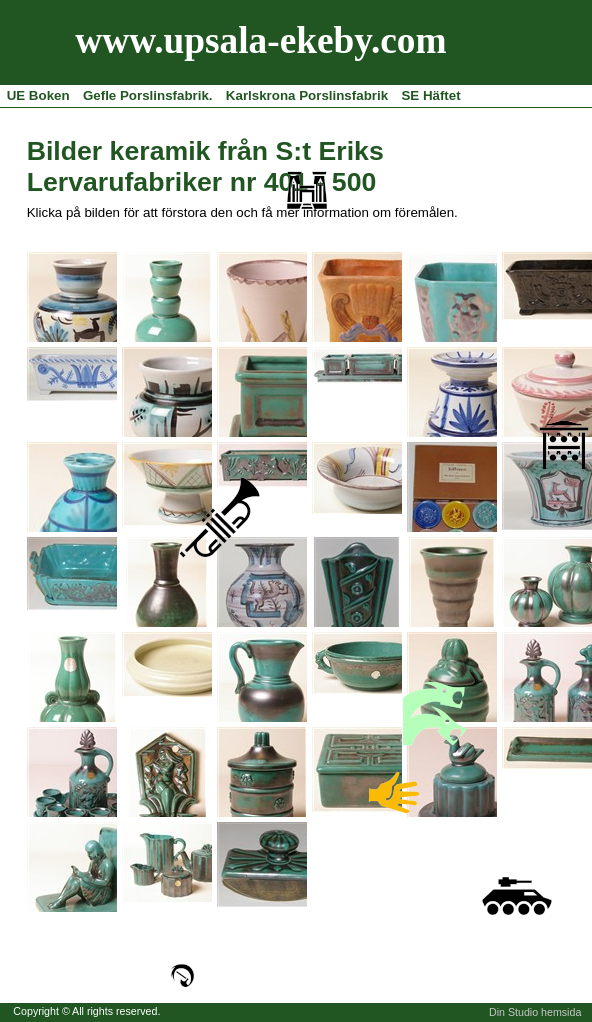 Image resolution: width=592 pixels, height=1022 pixels. What do you see at coordinates (307, 189) in the screenshot?
I see `access ancient egypt themed content or levels` at bounding box center [307, 189].